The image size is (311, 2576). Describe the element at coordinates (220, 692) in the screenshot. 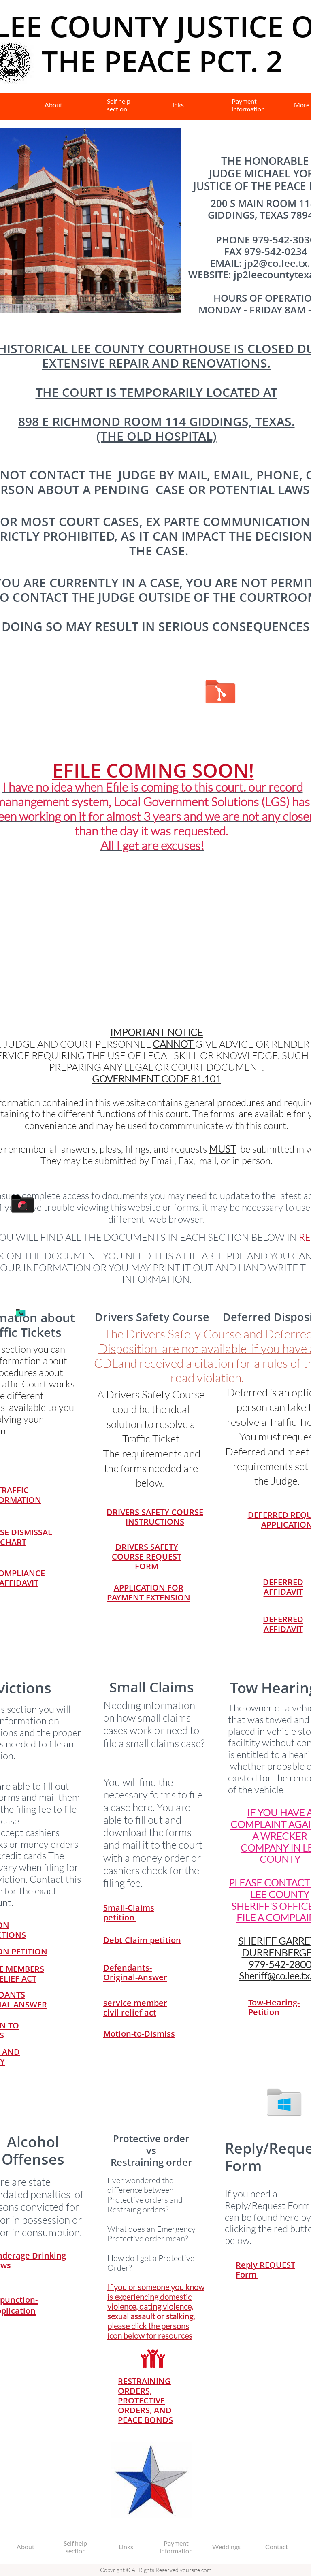

I see `open git repository folder` at that location.